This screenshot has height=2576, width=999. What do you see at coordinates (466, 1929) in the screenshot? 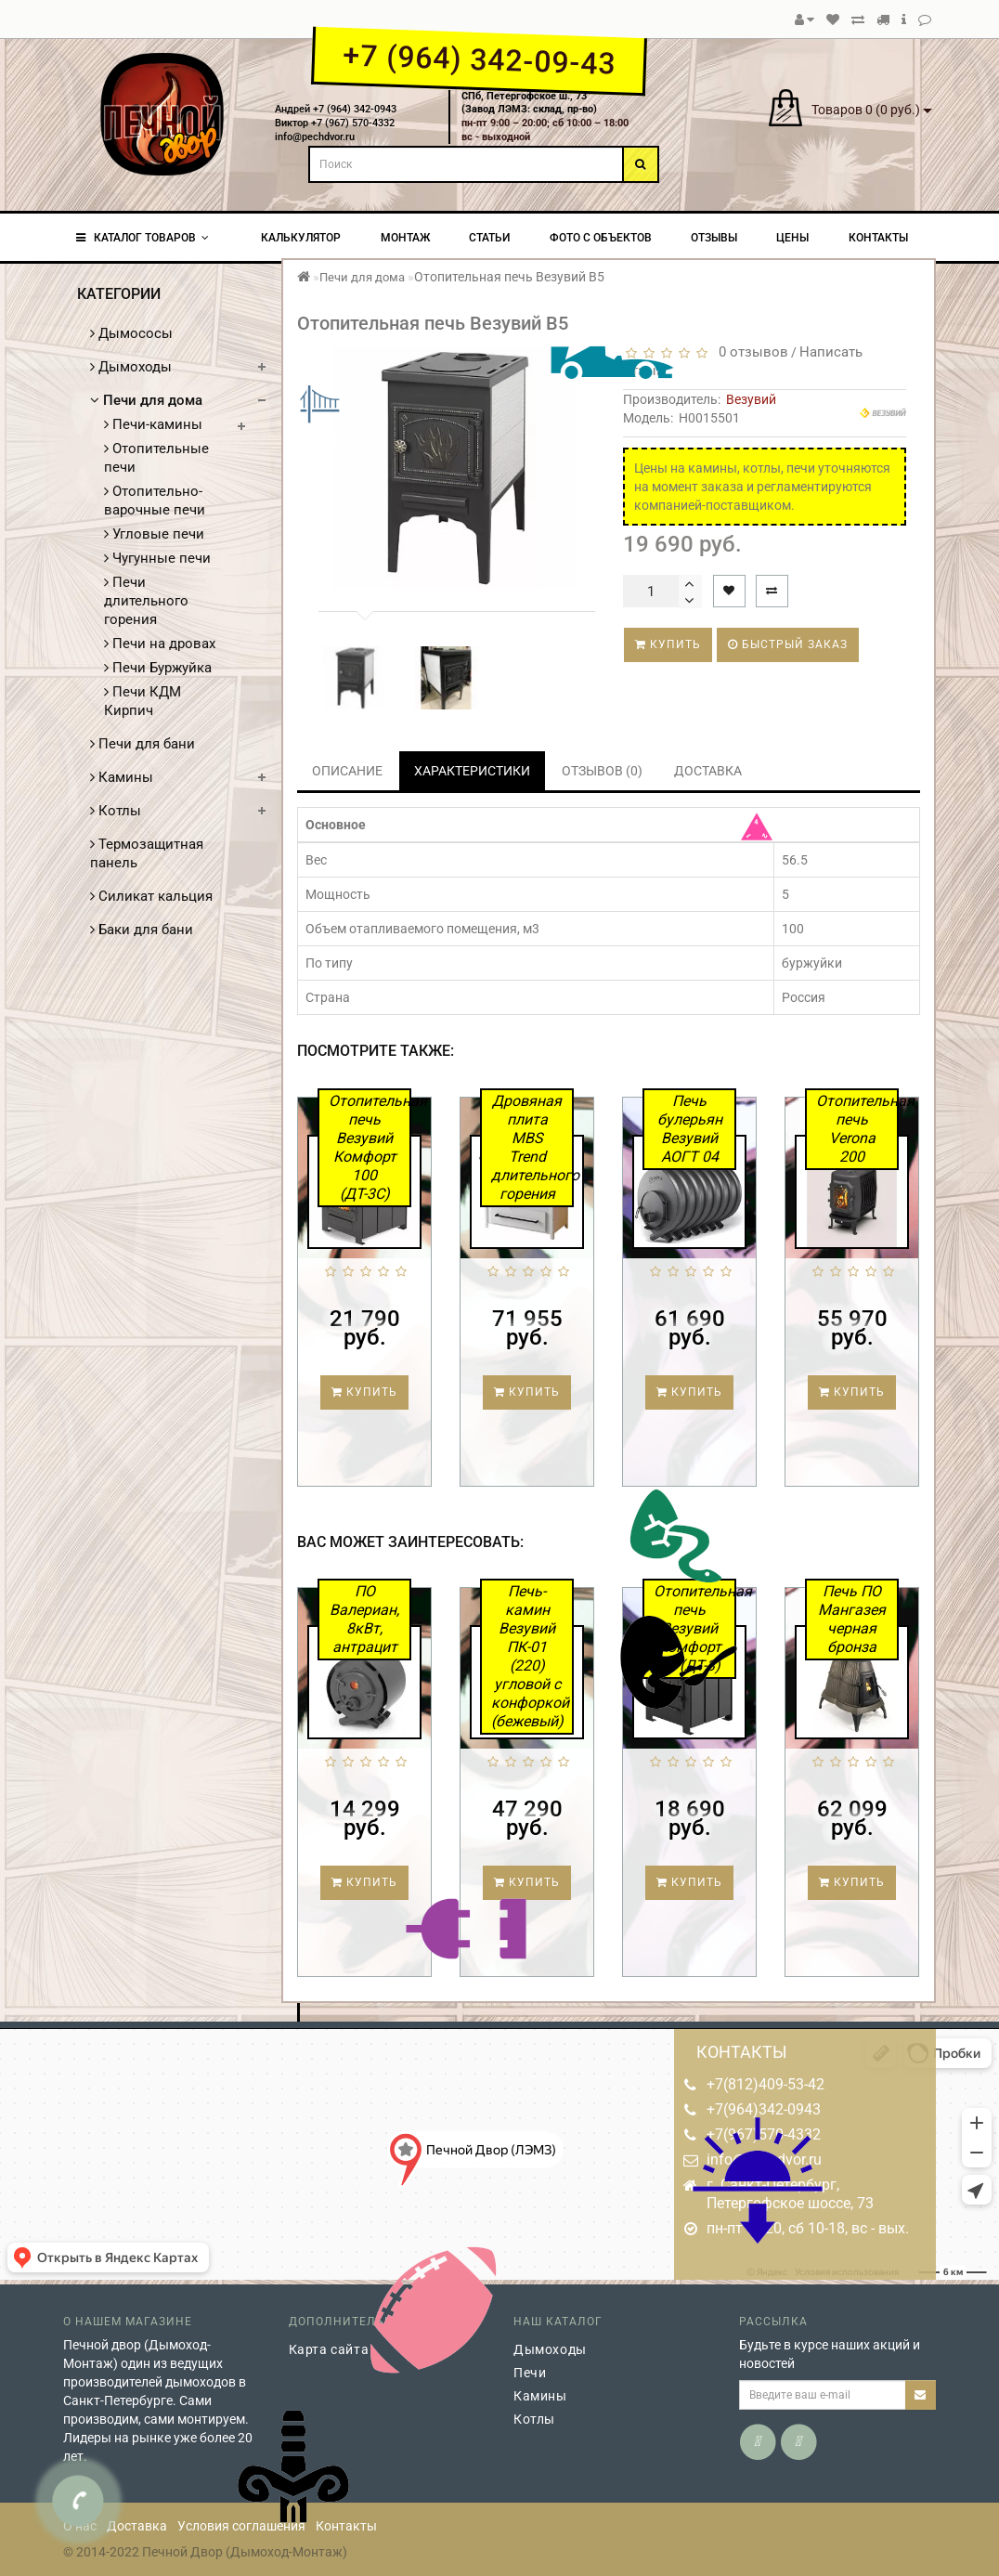
I see `indicates disconnected or offline status` at bounding box center [466, 1929].